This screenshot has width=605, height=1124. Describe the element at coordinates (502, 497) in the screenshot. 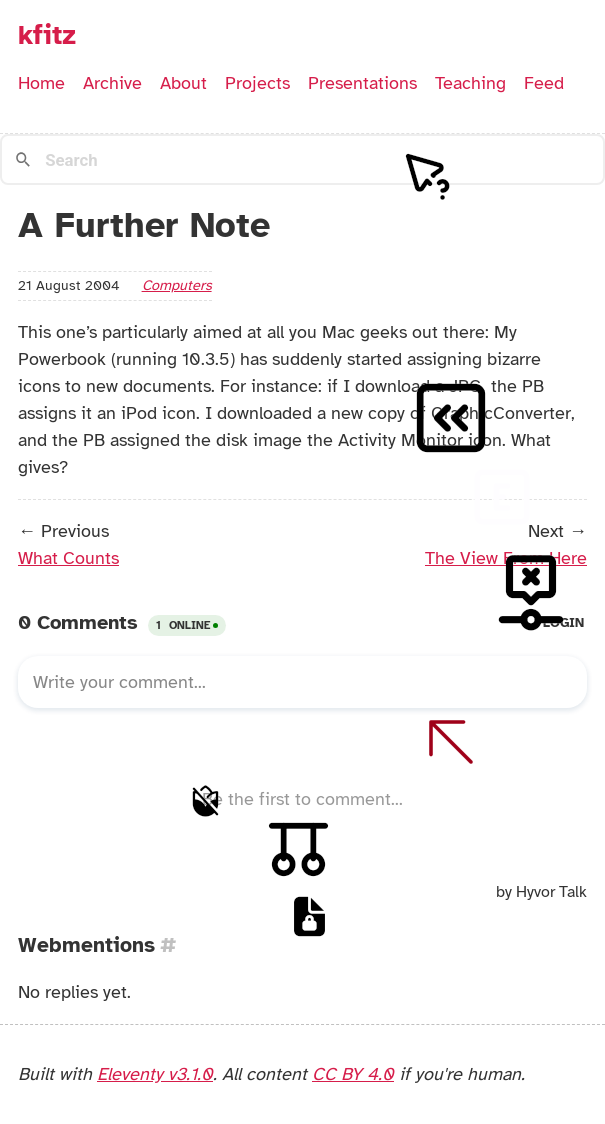

I see `indicates an "E" rating or classification` at that location.